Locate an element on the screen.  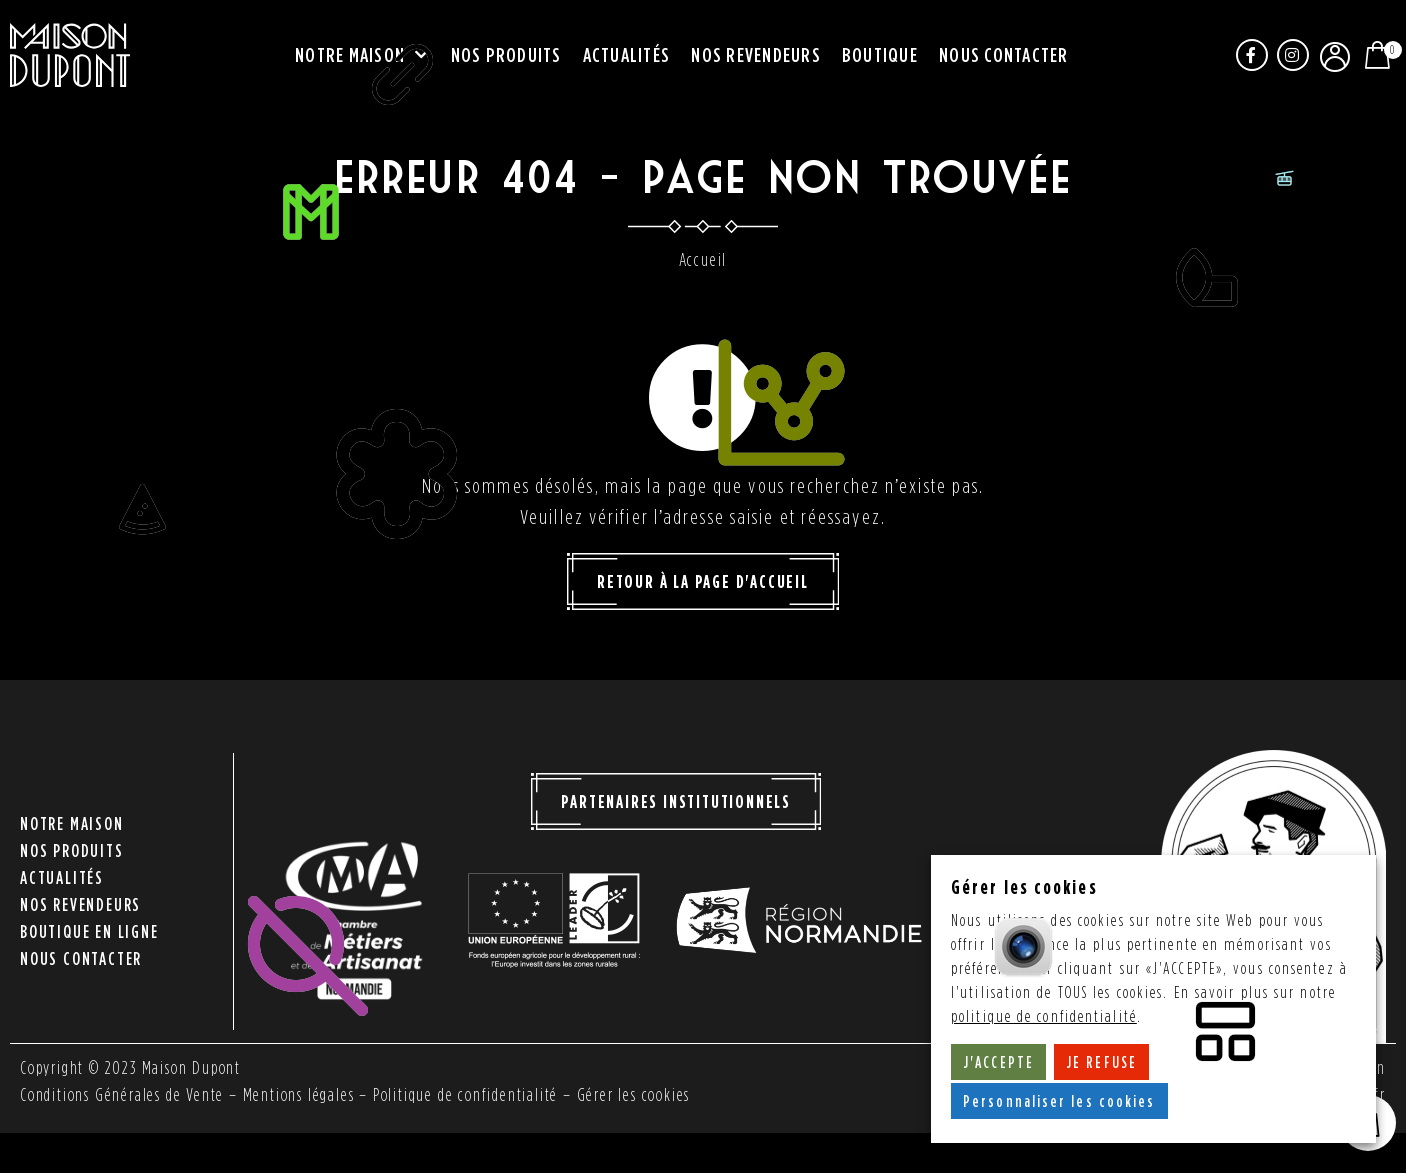
access cable car or gondola transit information is located at coordinates (1284, 178).